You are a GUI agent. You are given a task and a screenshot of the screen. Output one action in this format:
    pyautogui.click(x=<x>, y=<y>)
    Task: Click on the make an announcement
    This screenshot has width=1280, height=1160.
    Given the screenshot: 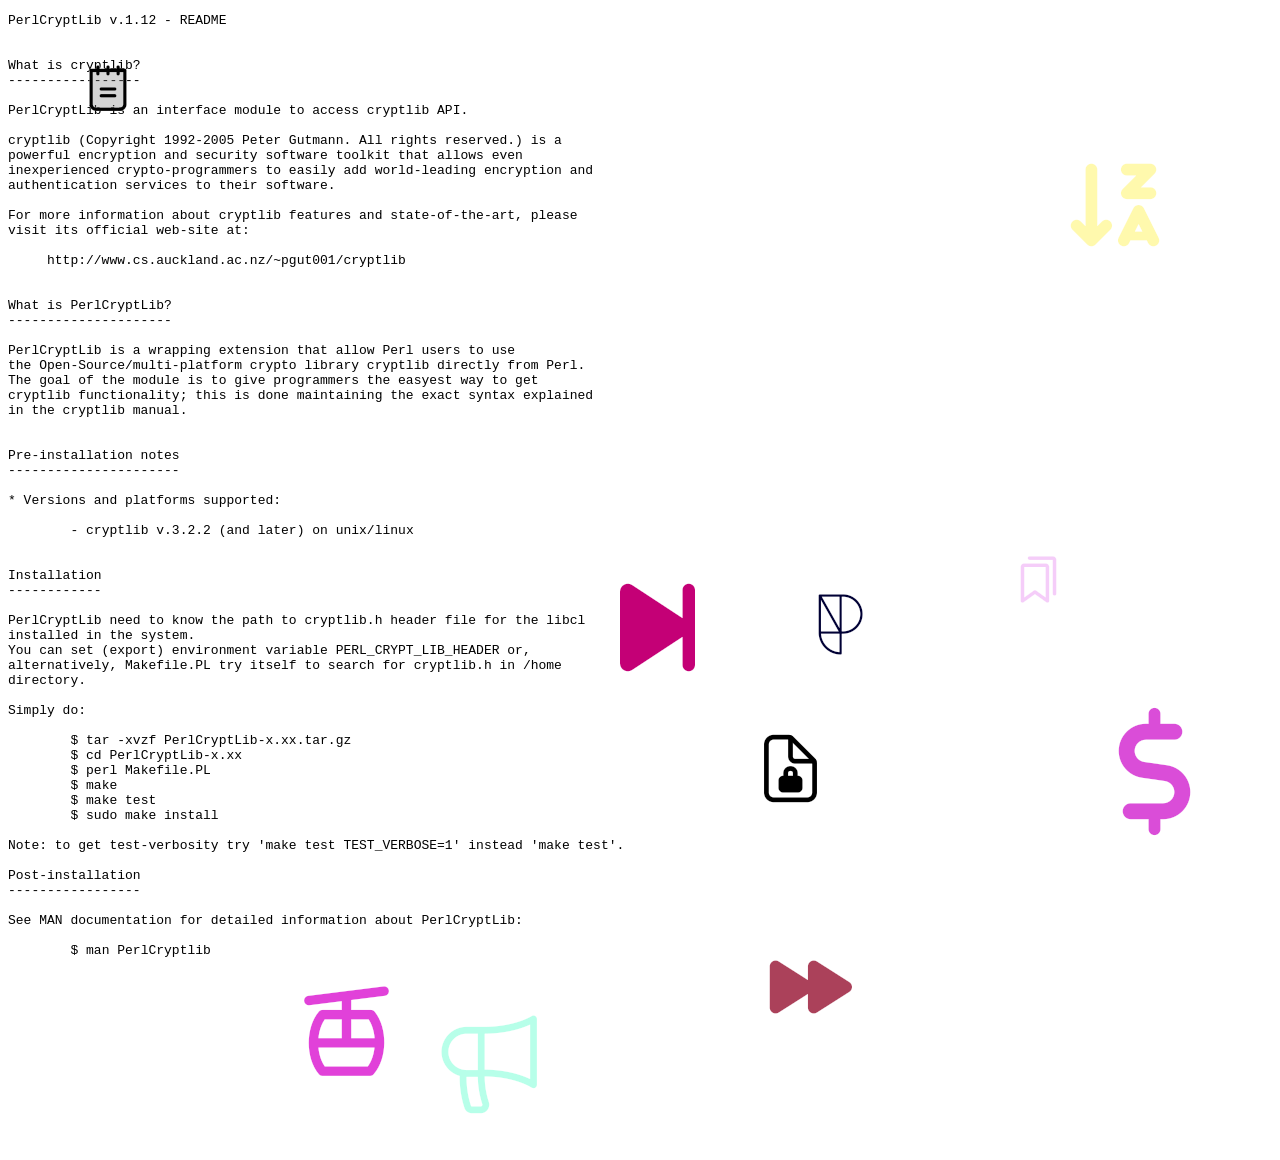 What is the action you would take?
    pyautogui.click(x=491, y=1065)
    